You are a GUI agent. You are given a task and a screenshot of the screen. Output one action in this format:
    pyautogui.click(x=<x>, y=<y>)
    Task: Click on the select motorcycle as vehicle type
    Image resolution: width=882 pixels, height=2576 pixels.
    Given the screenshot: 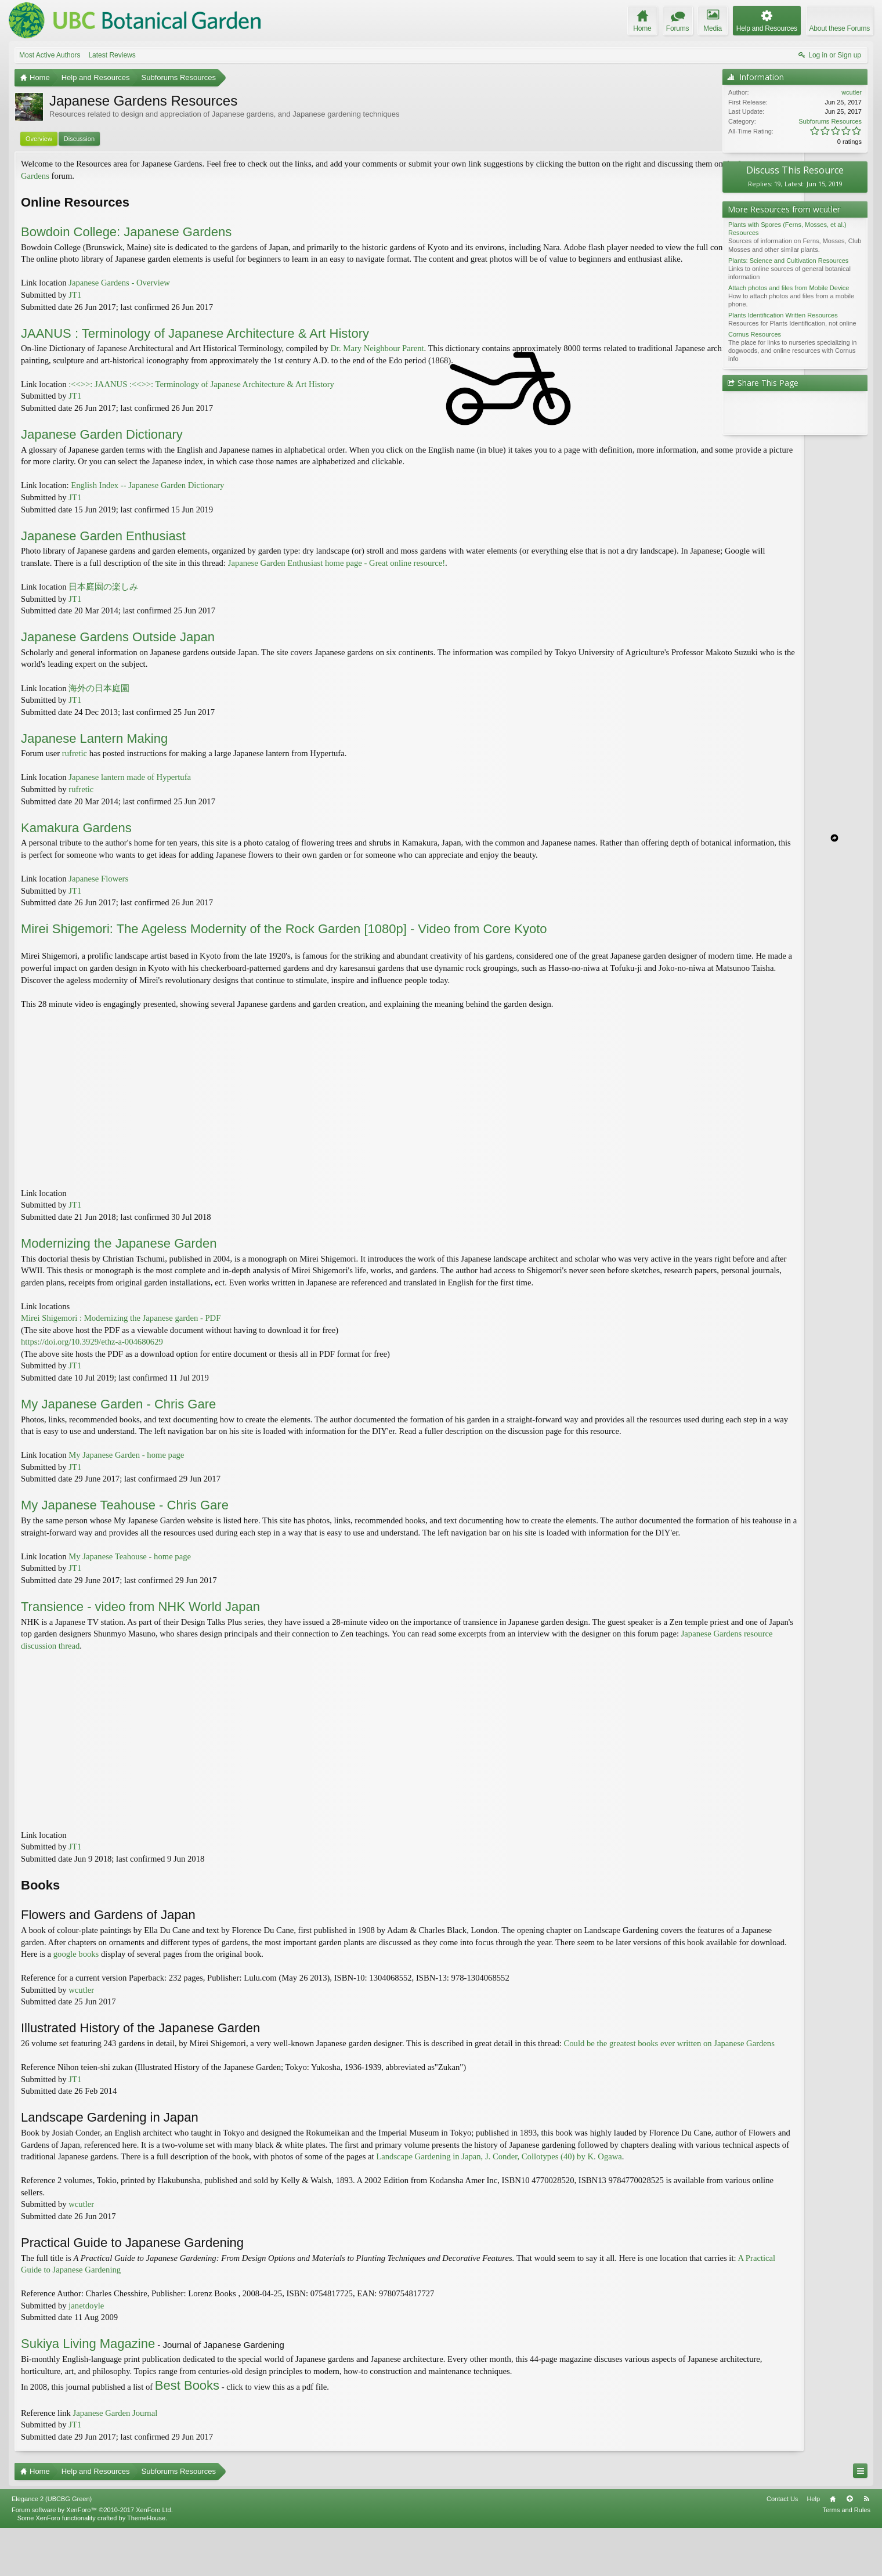 What is the action you would take?
    pyautogui.click(x=508, y=391)
    